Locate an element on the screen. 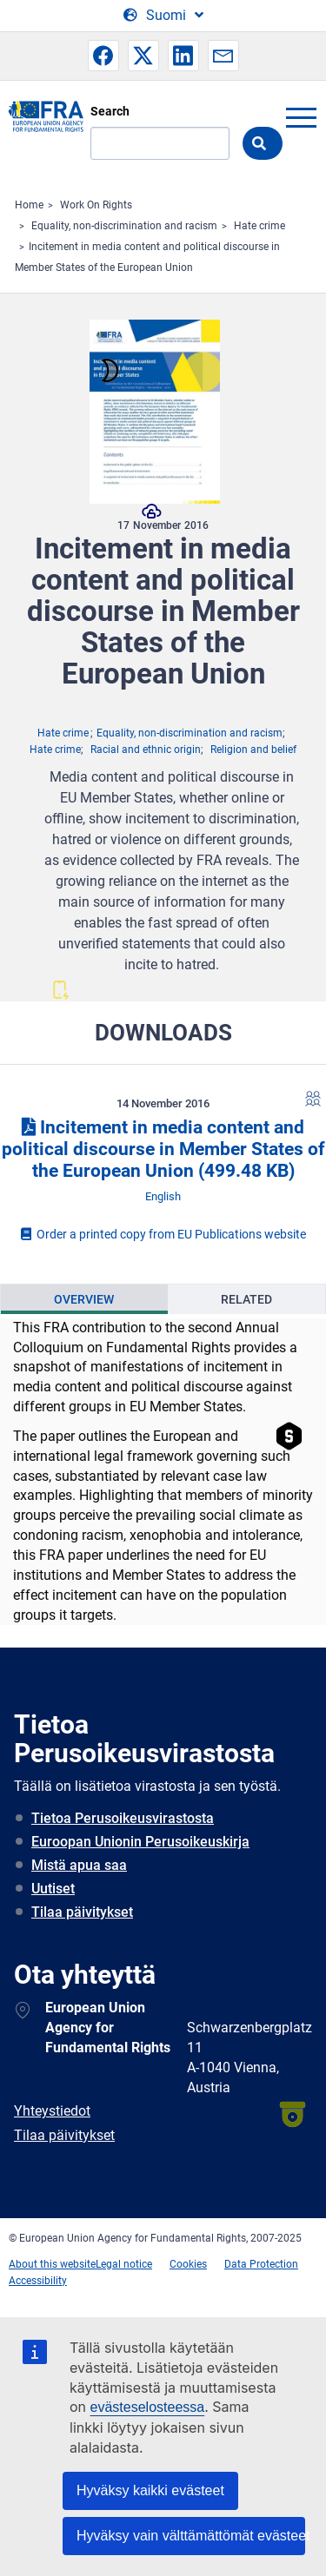 This screenshot has width=326, height=2576. cloud storage with unlocked security is located at coordinates (151, 511).